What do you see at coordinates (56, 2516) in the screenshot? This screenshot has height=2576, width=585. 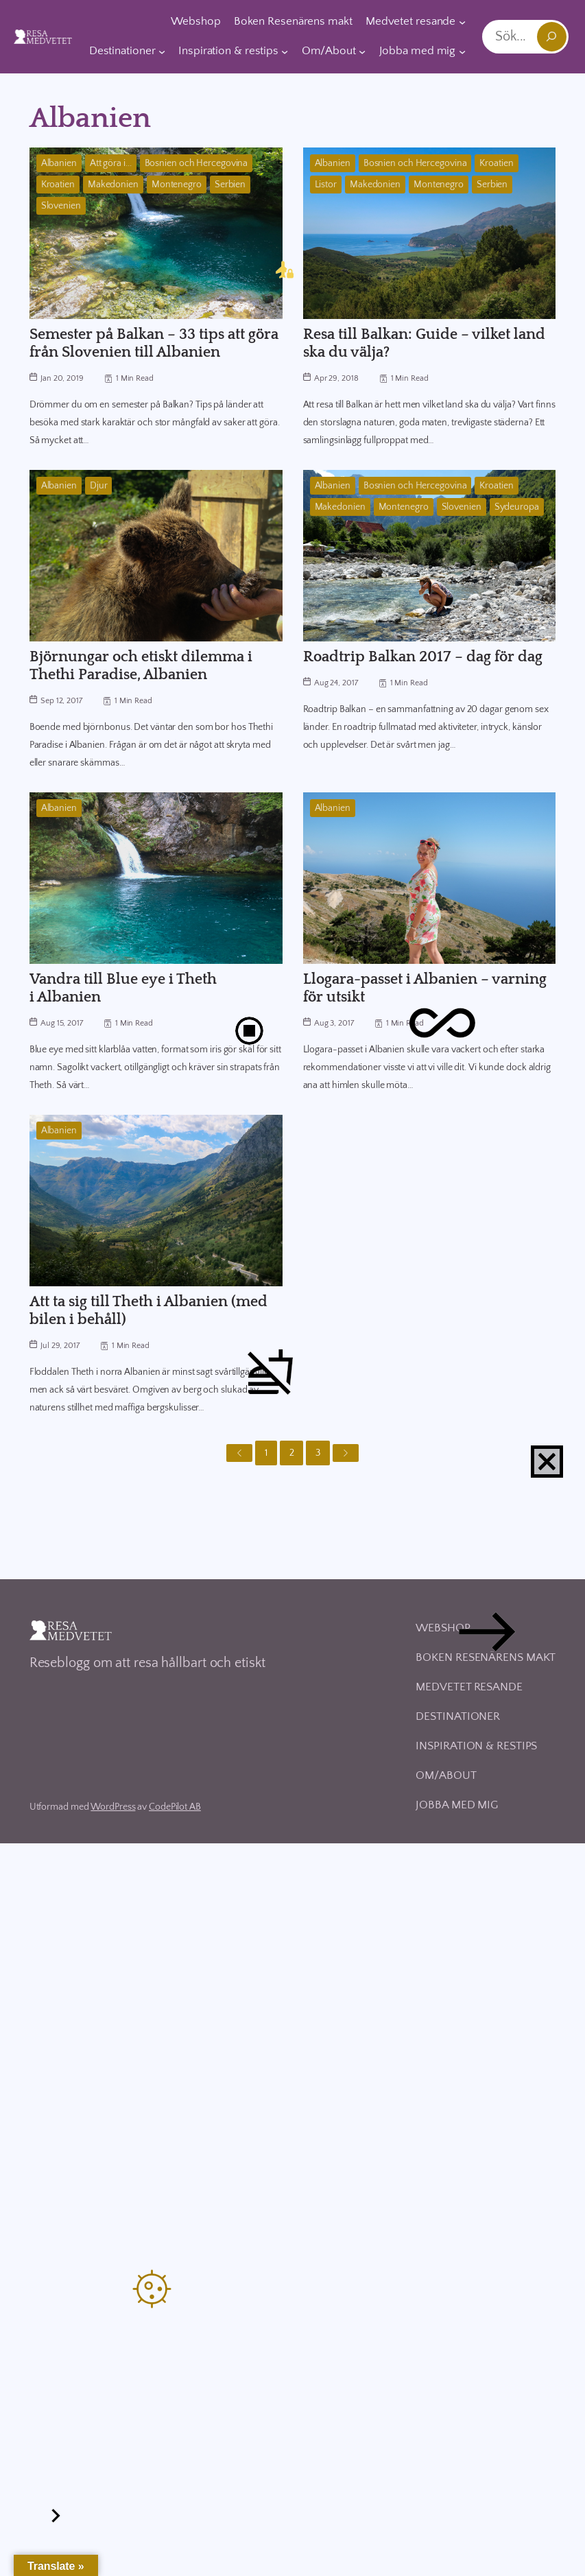 I see `go to next item or page` at bounding box center [56, 2516].